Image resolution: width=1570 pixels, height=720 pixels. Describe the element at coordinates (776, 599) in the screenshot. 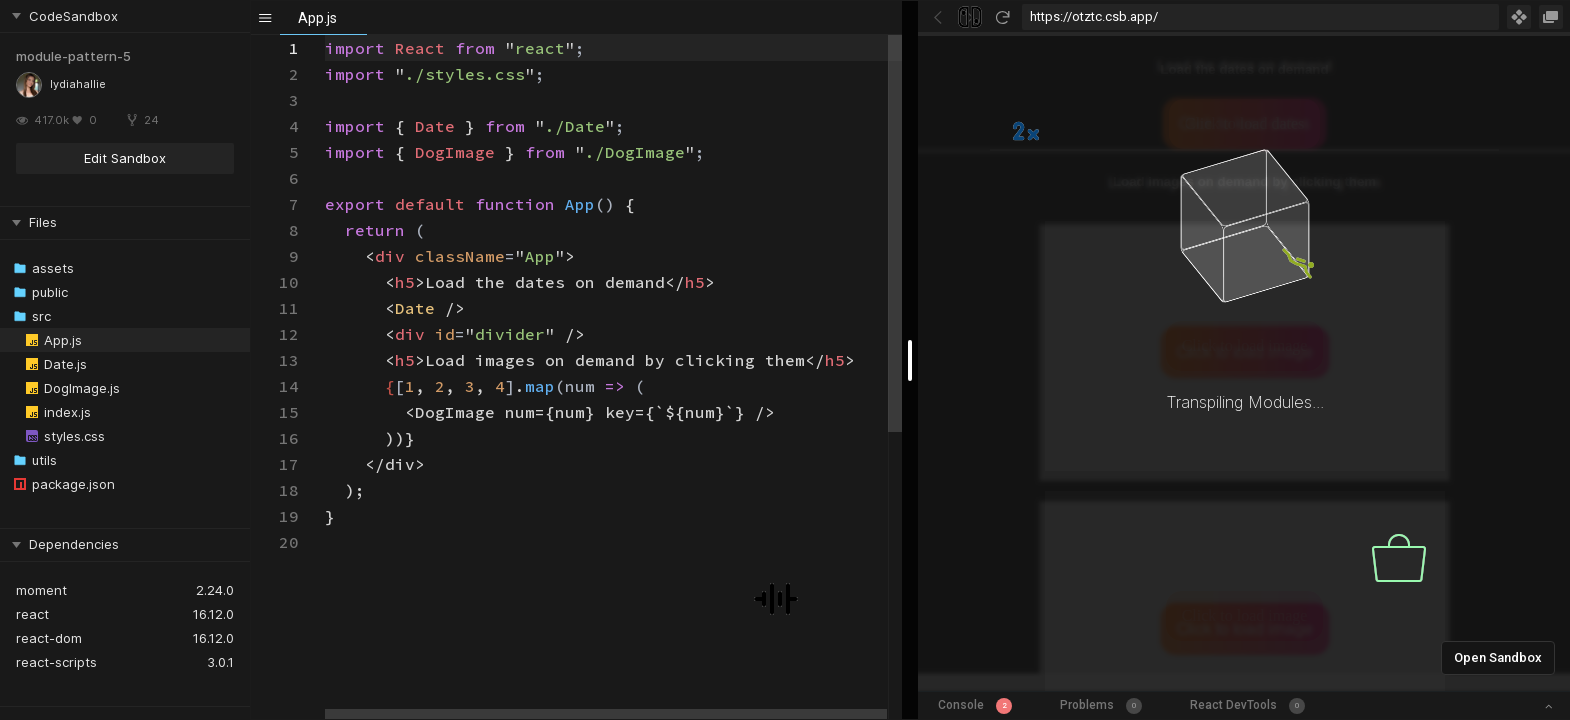

I see `view battery circuit or power connection status` at that location.